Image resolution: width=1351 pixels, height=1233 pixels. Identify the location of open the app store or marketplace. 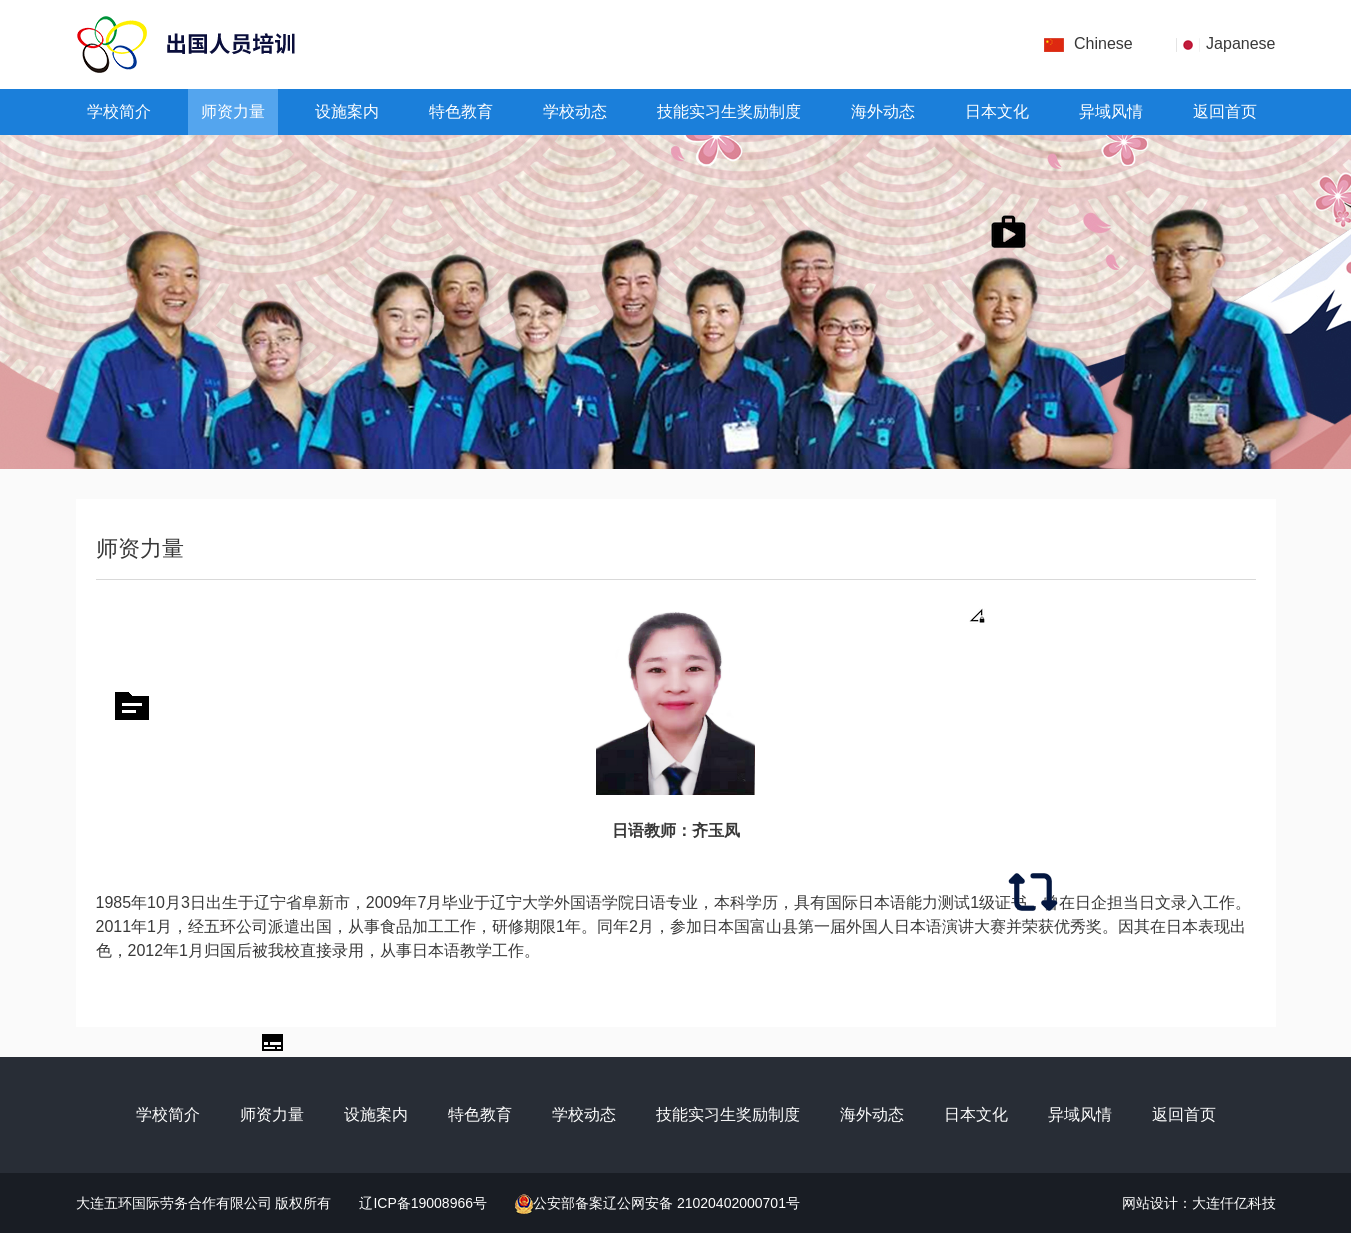
(1008, 232).